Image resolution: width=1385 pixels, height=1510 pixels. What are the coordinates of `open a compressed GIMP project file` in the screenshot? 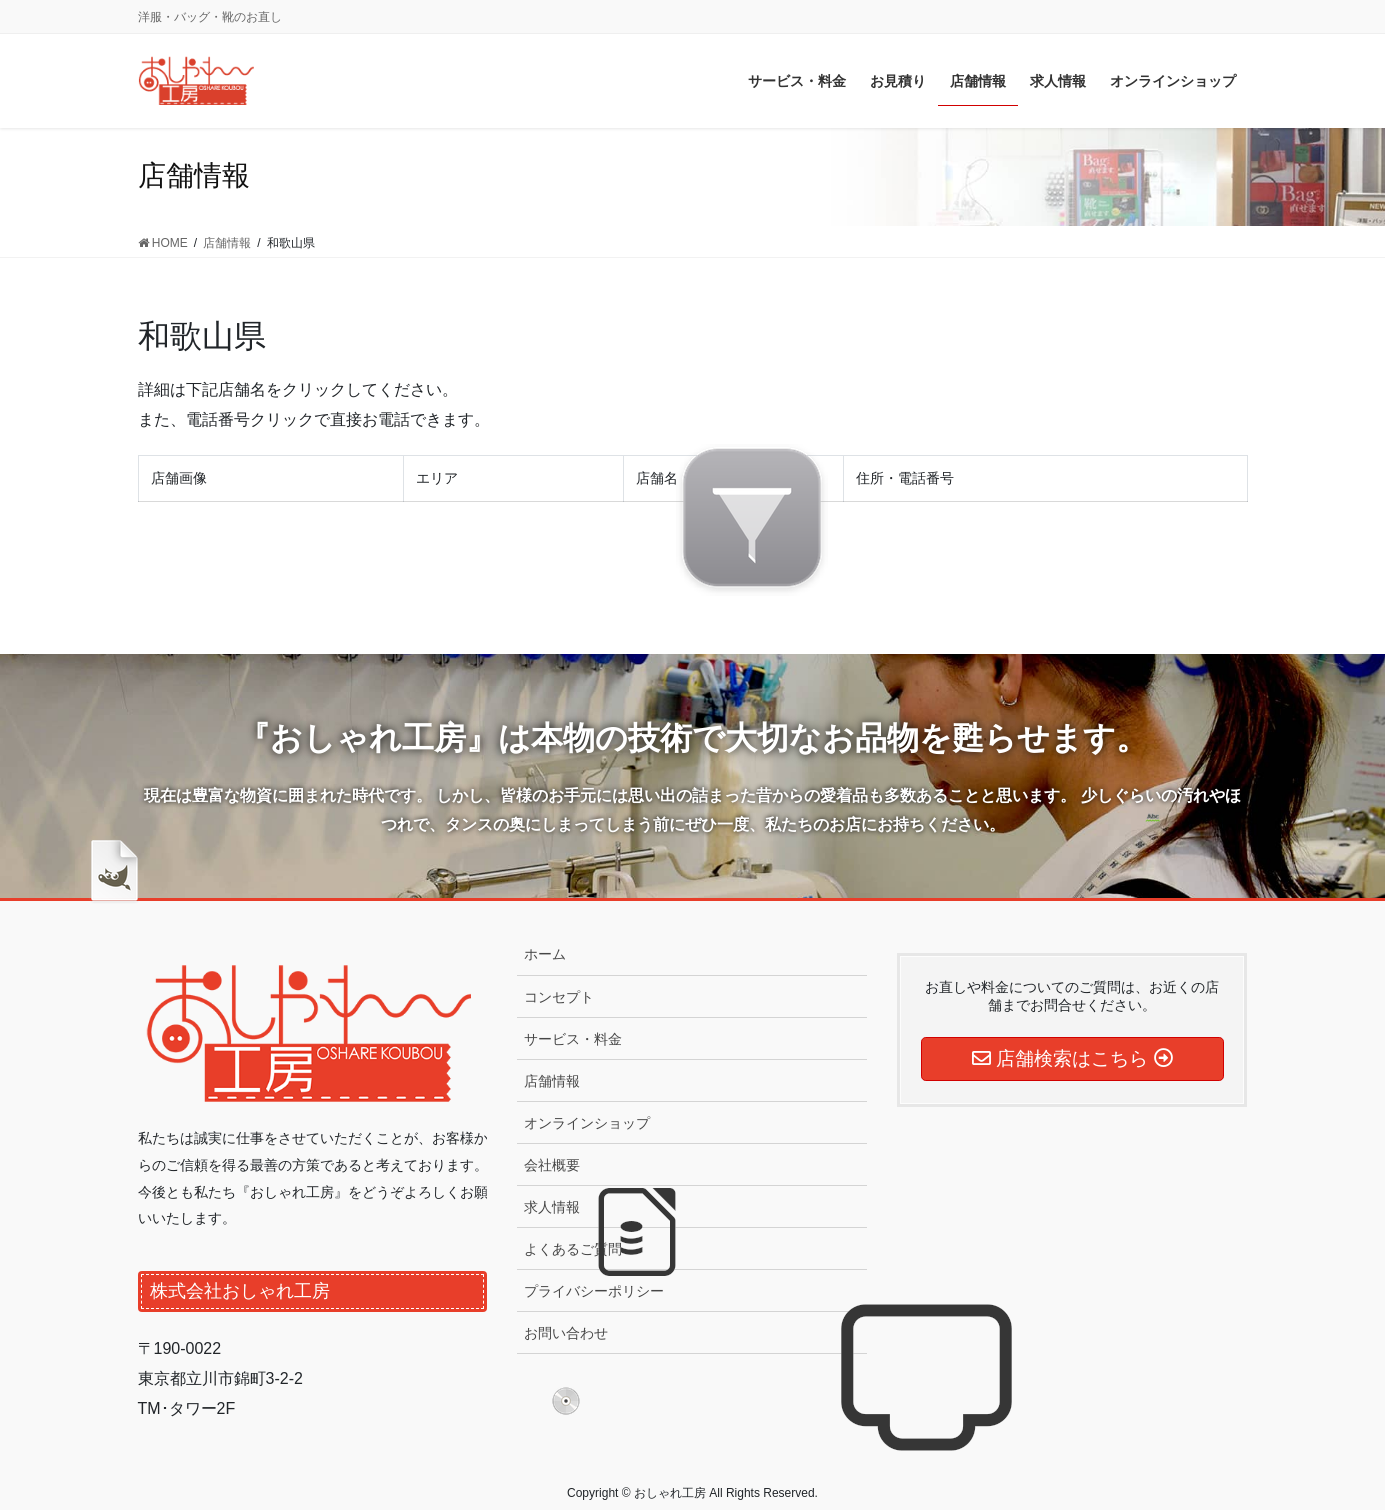 It's located at (114, 871).